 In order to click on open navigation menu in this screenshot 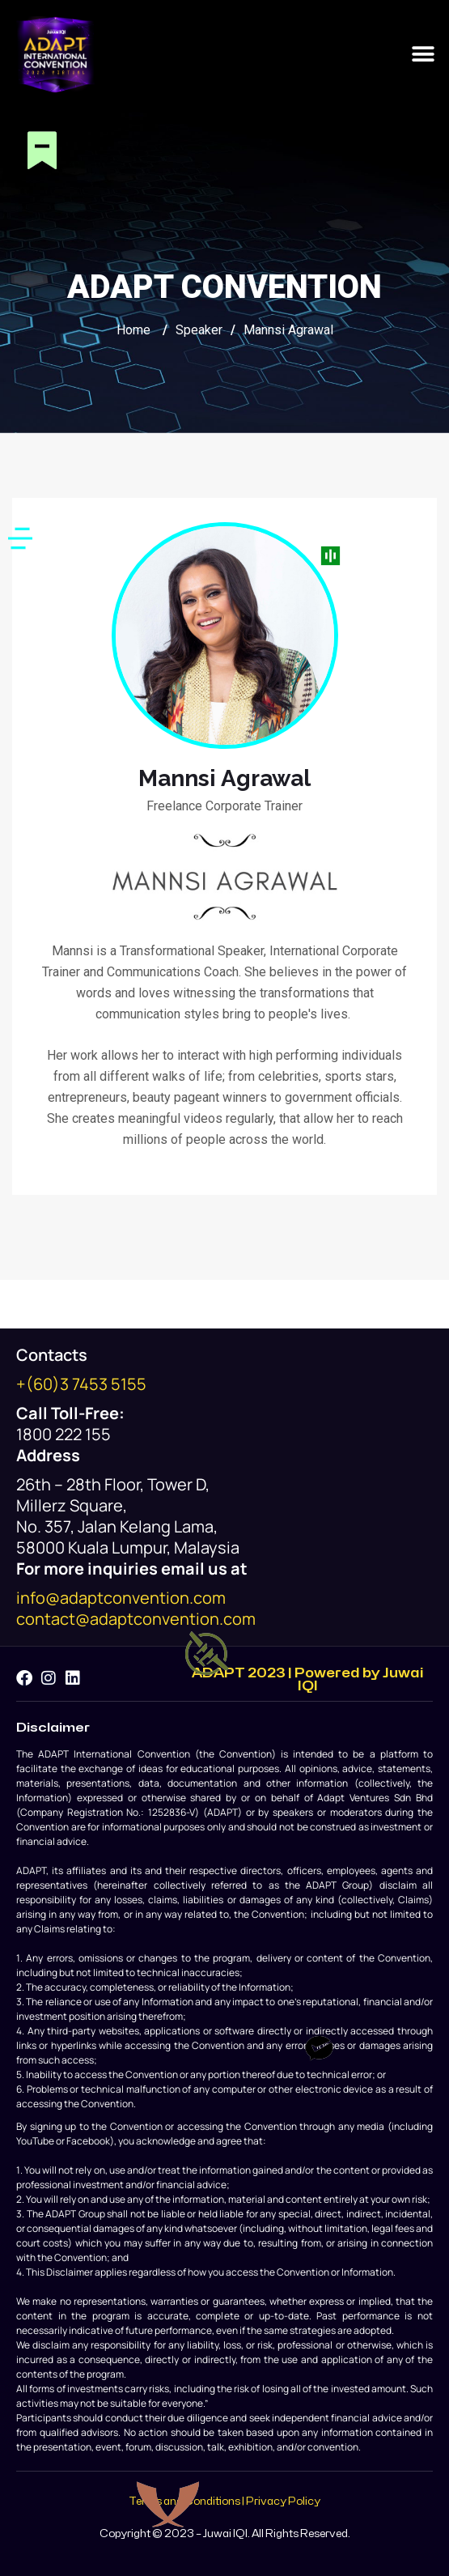, I will do `click(20, 538)`.